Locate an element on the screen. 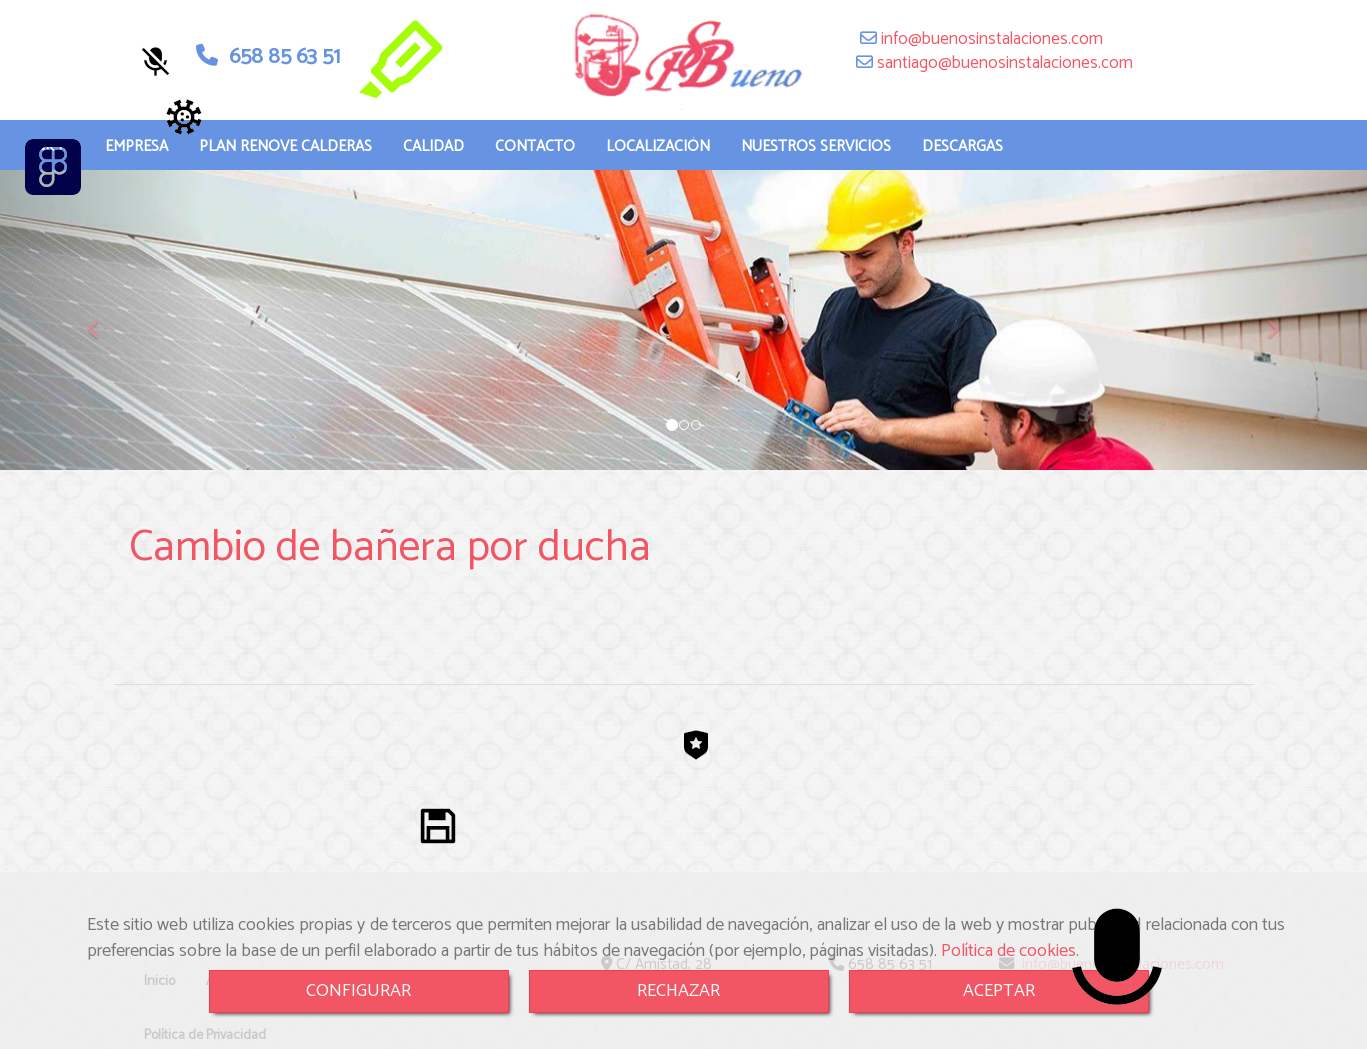 The width and height of the screenshot is (1367, 1049). indicates premium or verified security status is located at coordinates (696, 745).